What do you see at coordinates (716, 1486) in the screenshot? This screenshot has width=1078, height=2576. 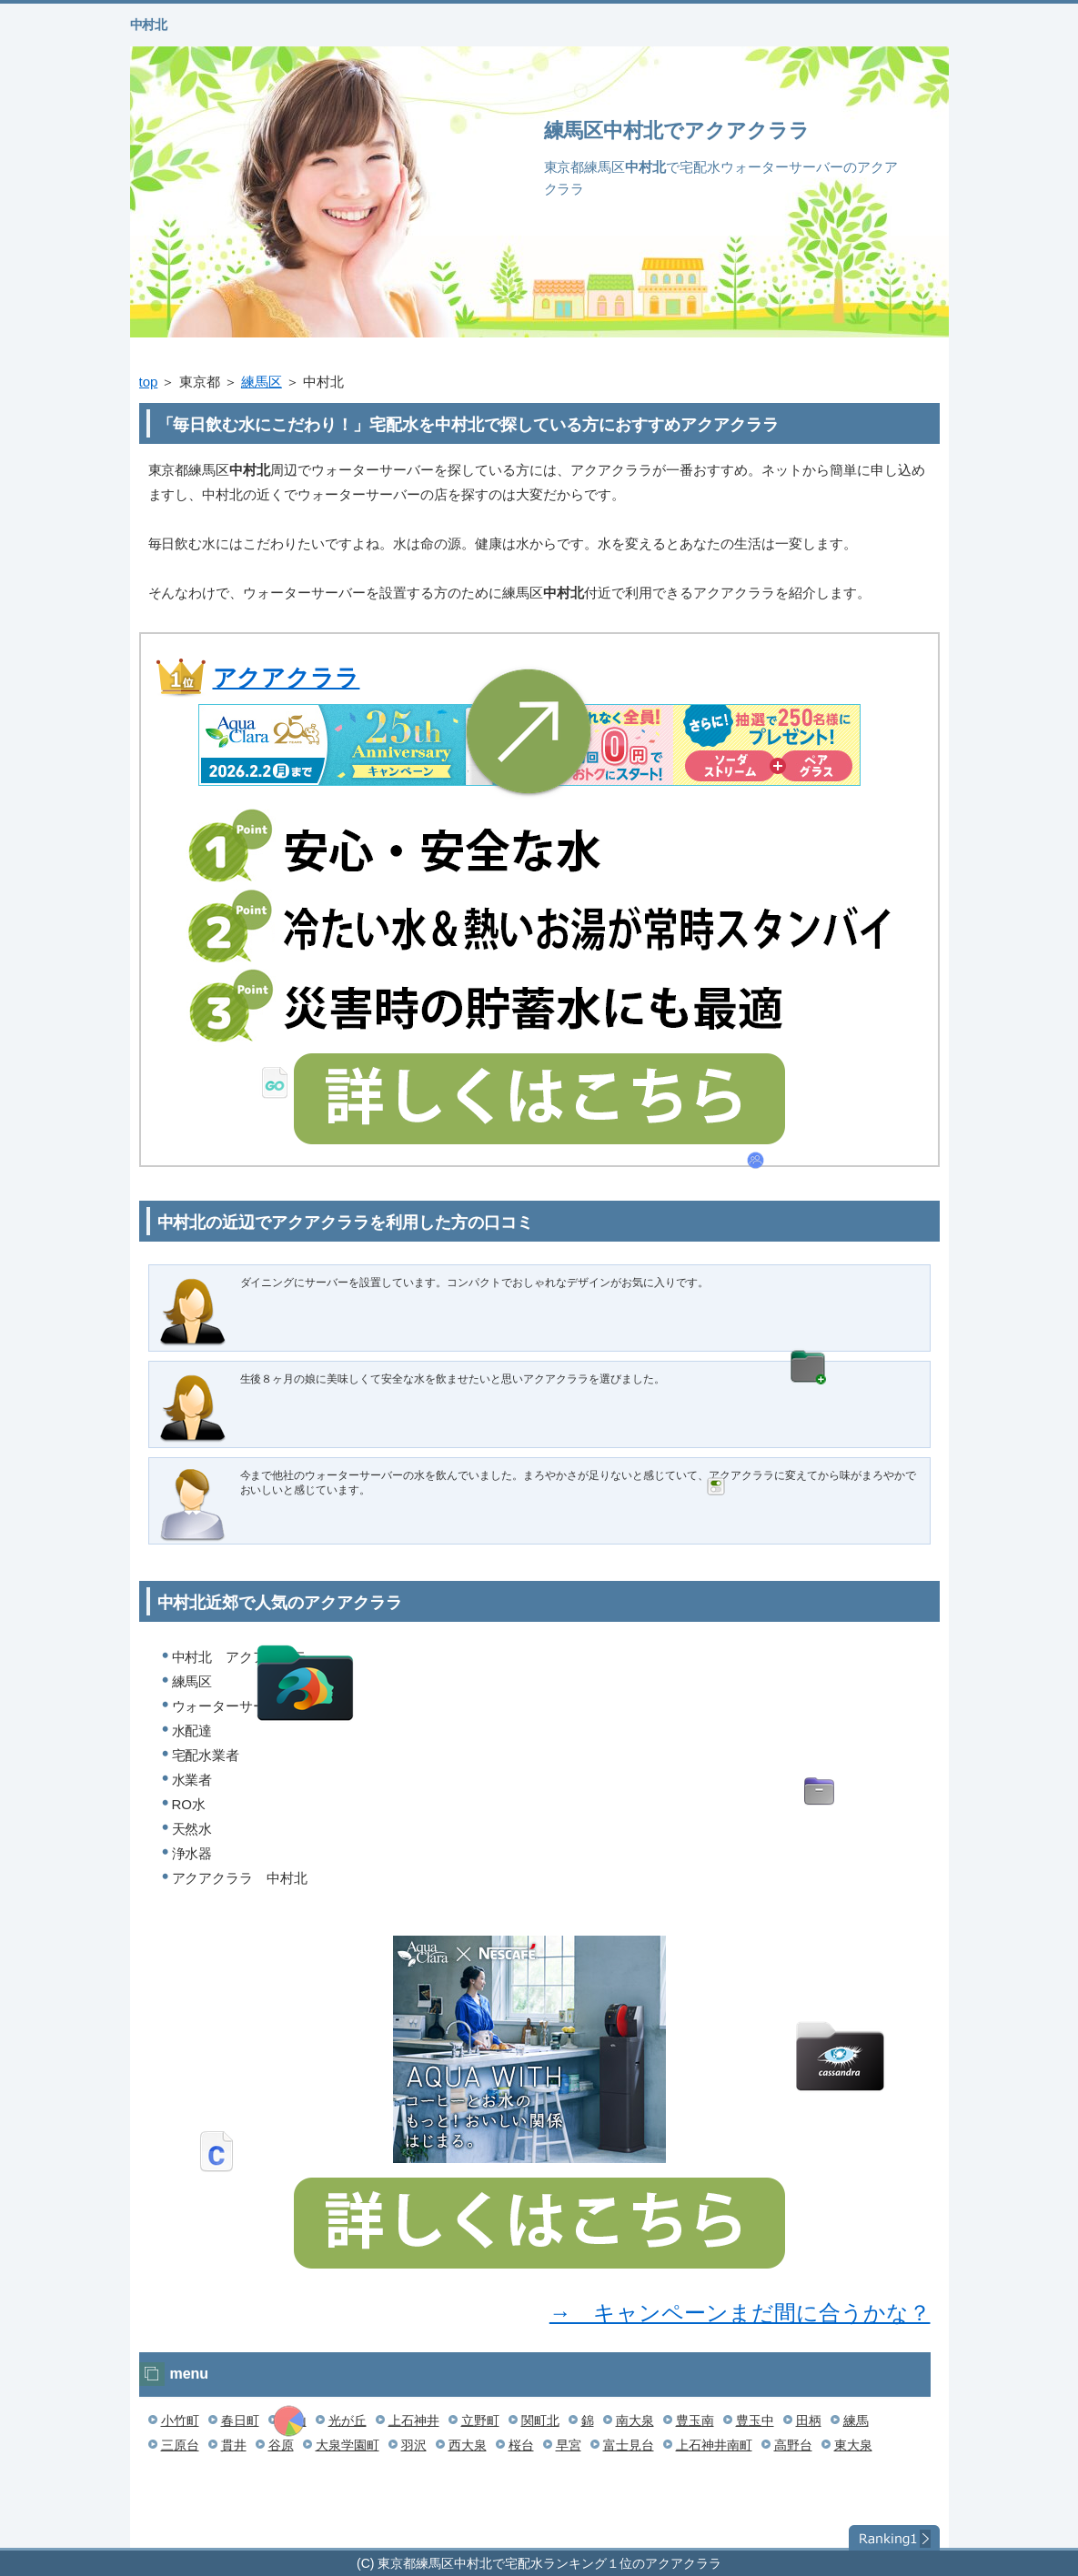 I see `open unity tweak tool settings` at bounding box center [716, 1486].